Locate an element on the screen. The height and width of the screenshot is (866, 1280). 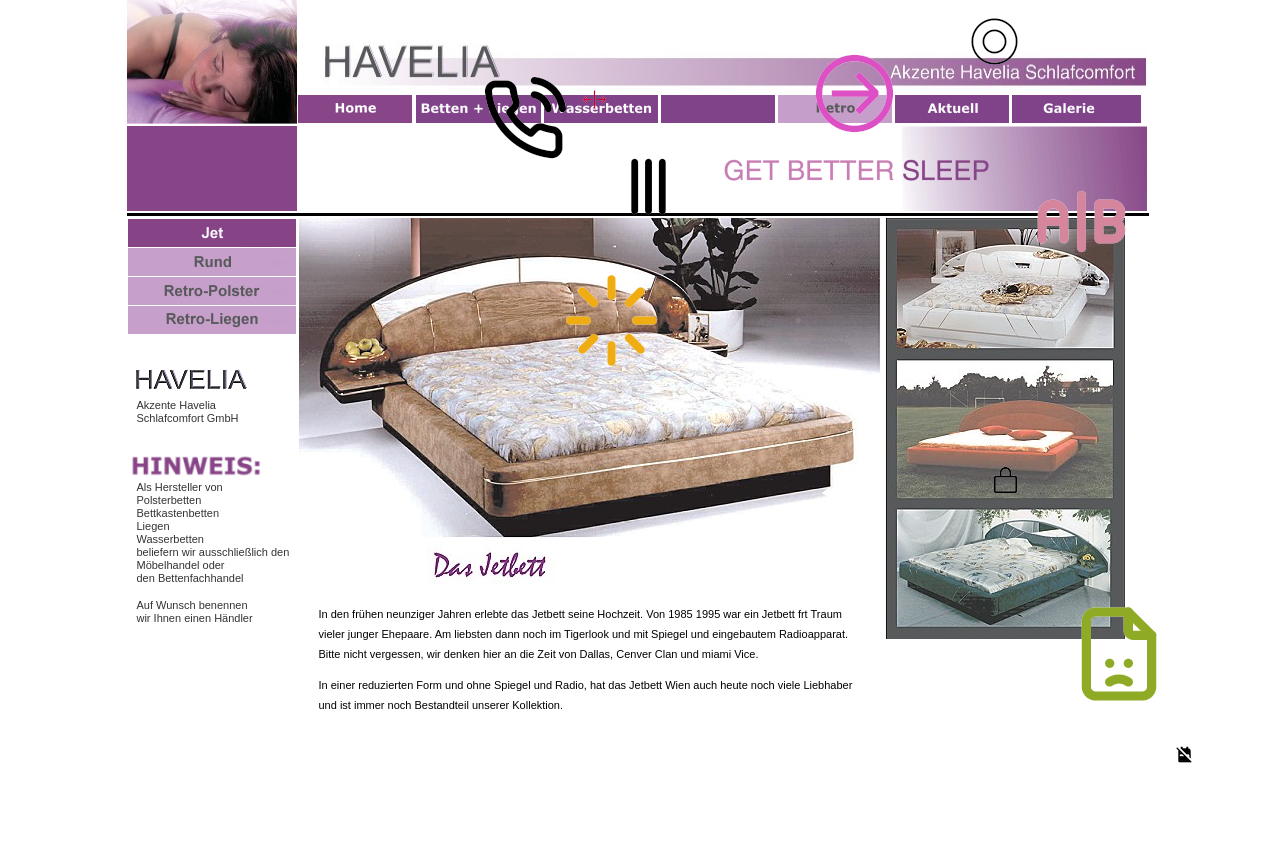
content is loading is located at coordinates (611, 320).